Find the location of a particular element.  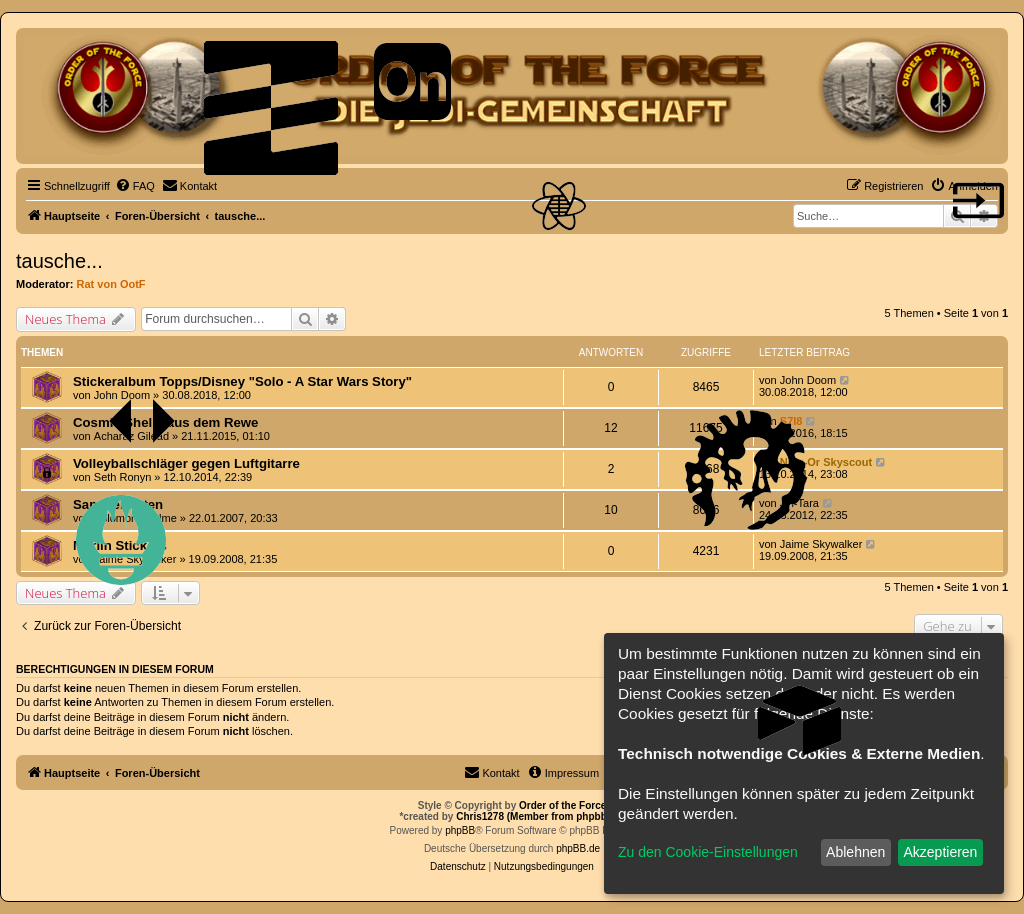

prometheus monitoring system logo is located at coordinates (121, 540).